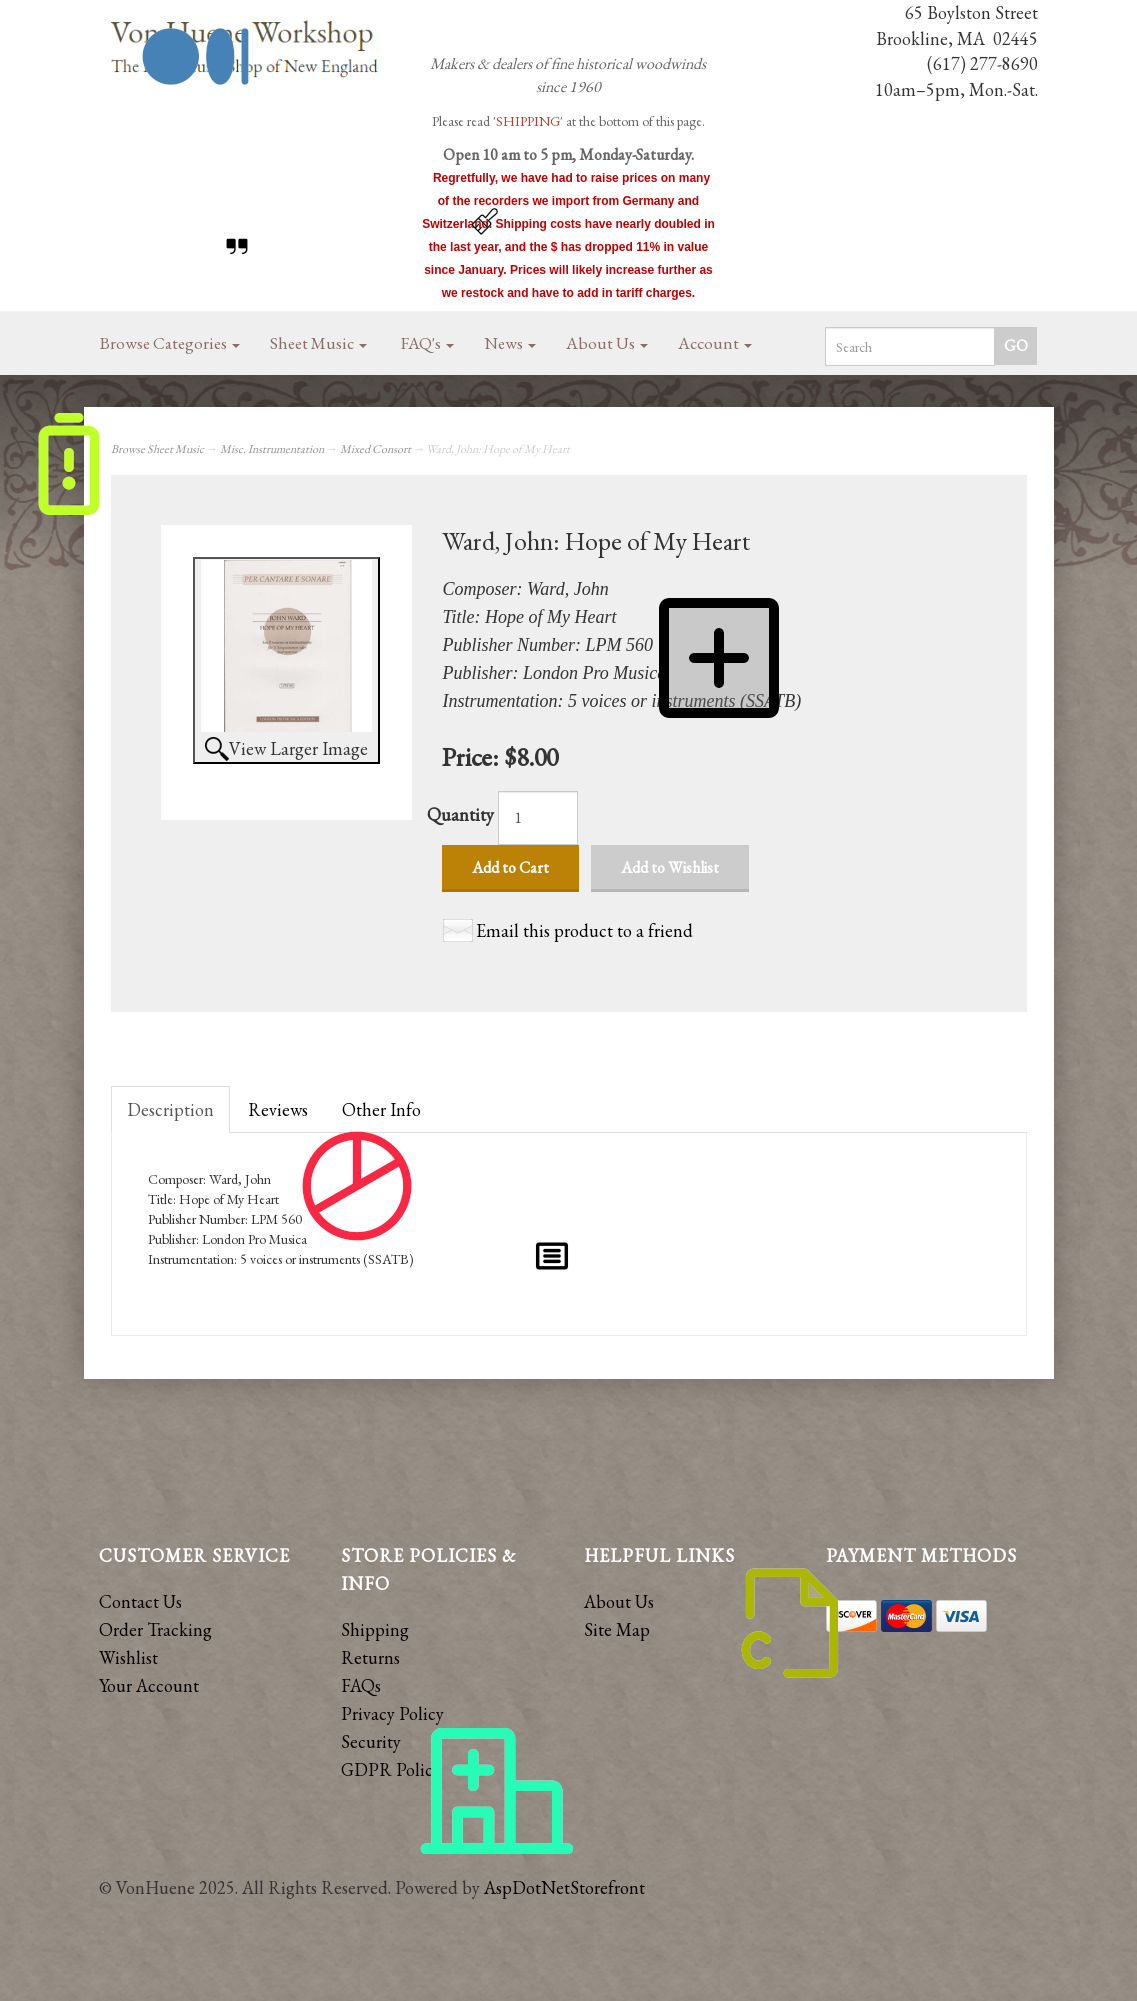 Image resolution: width=1137 pixels, height=2001 pixels. Describe the element at coordinates (195, 56) in the screenshot. I see `open the Medium app` at that location.